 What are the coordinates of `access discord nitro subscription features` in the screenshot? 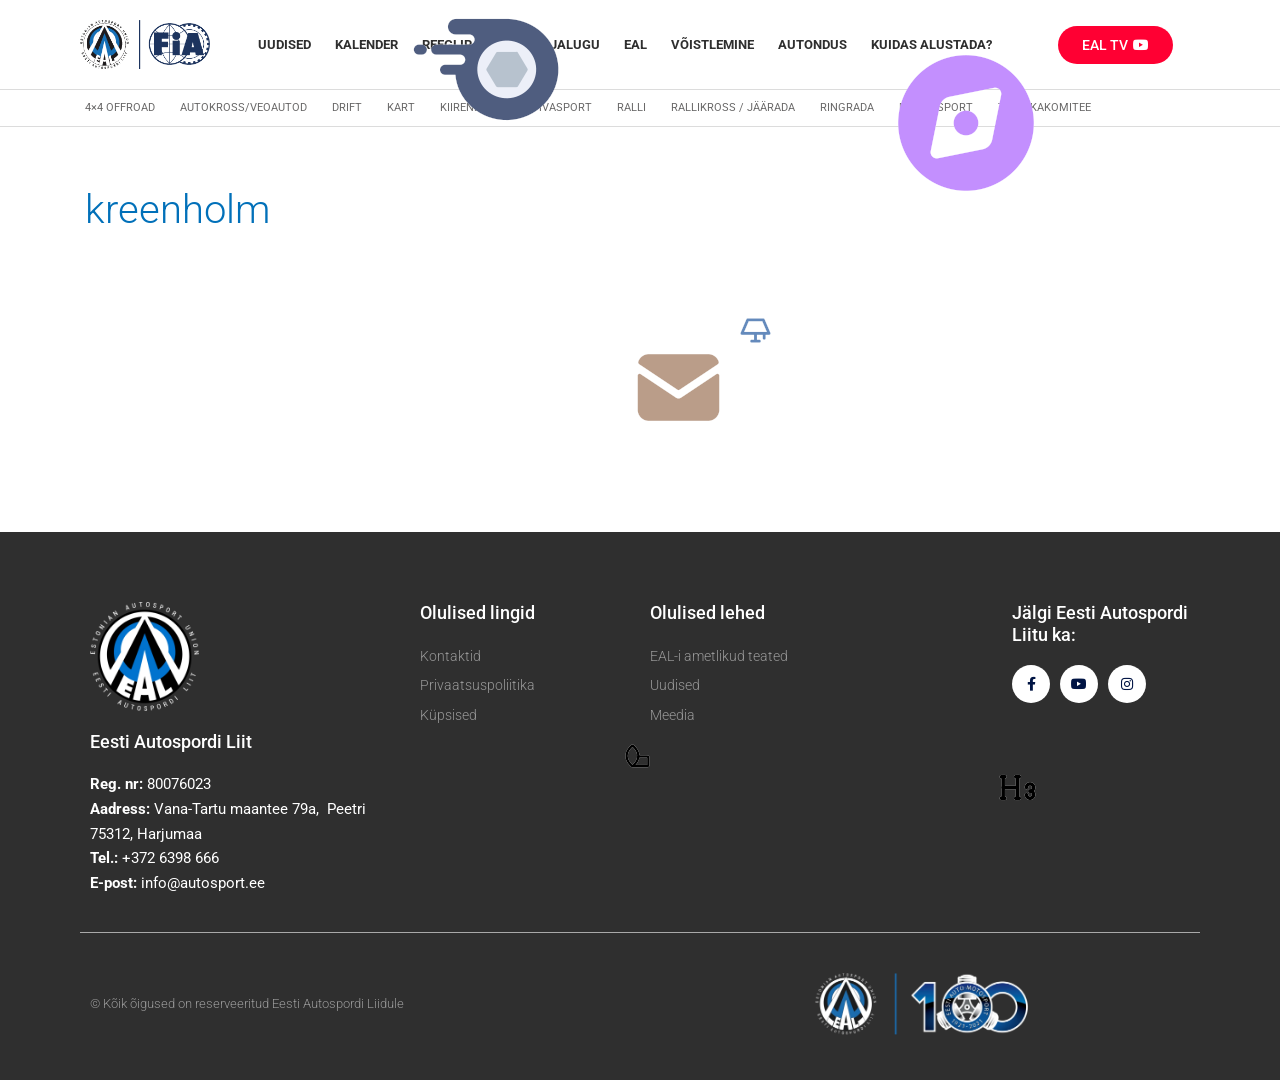 It's located at (486, 69).